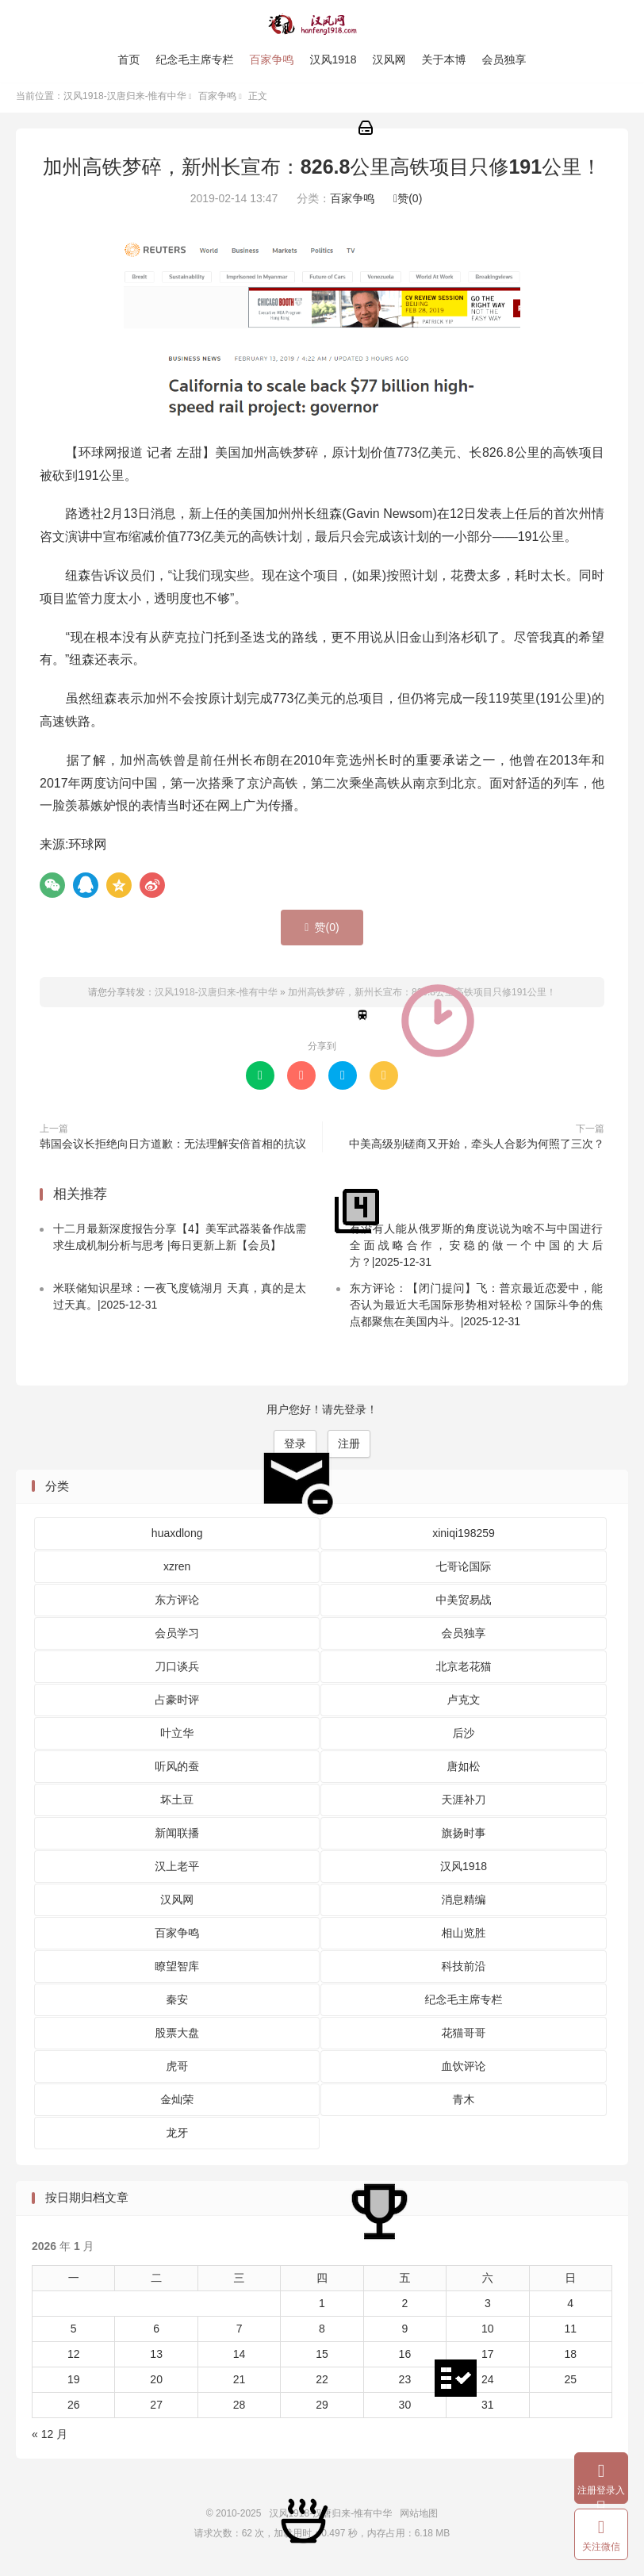 This screenshot has height=2576, width=644. What do you see at coordinates (438, 1021) in the screenshot?
I see `view current time` at bounding box center [438, 1021].